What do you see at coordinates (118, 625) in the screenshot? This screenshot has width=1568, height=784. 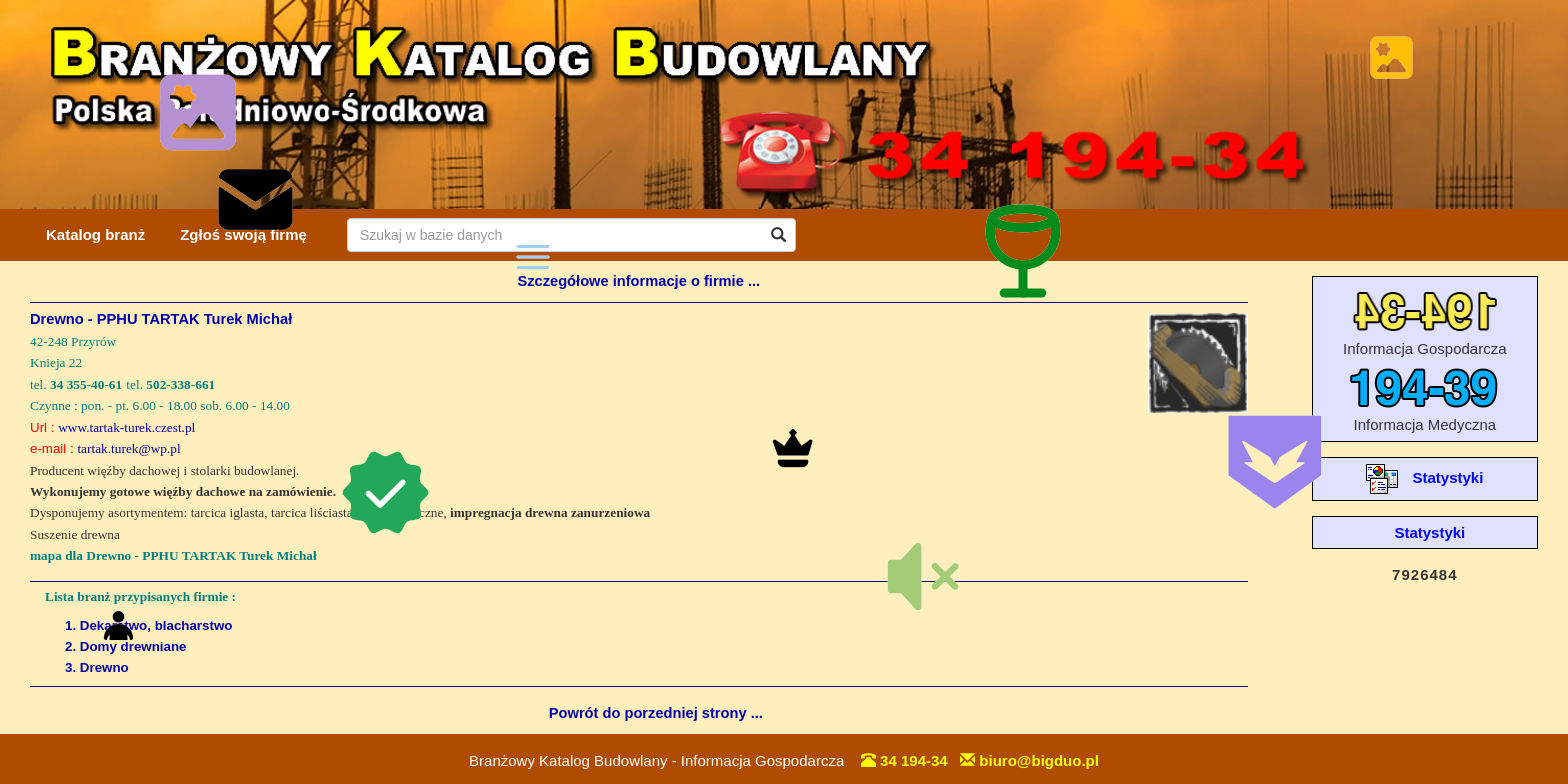 I see `view your profile` at bounding box center [118, 625].